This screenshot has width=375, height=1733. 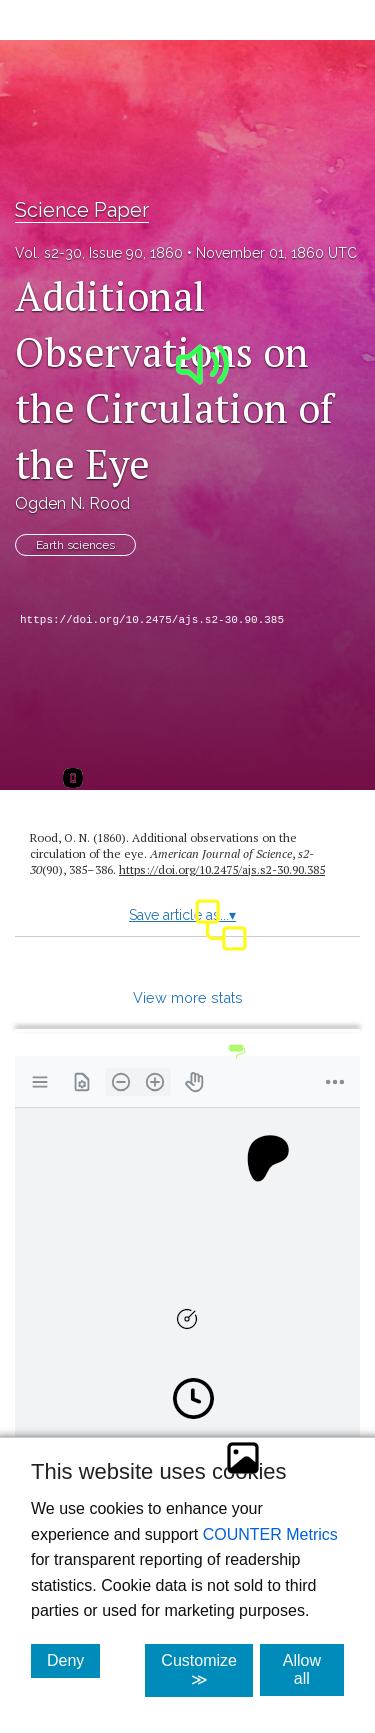 I want to click on represents the letter Q in a keyboard or text input, so click(x=73, y=778).